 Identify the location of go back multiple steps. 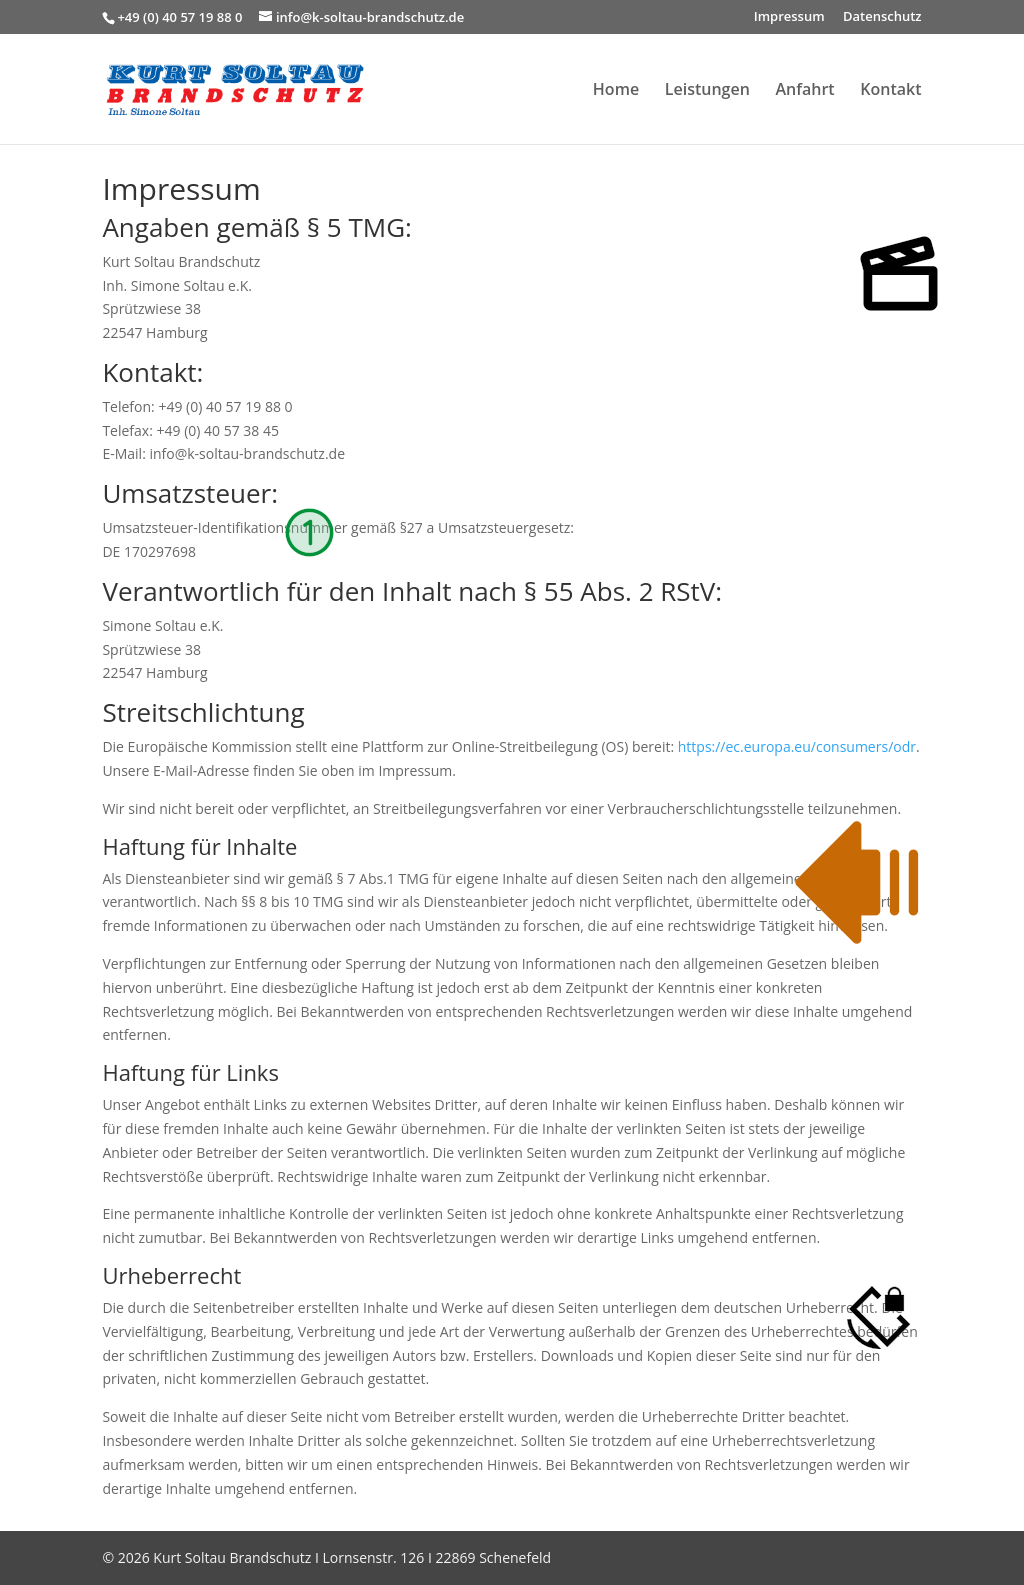
(861, 882).